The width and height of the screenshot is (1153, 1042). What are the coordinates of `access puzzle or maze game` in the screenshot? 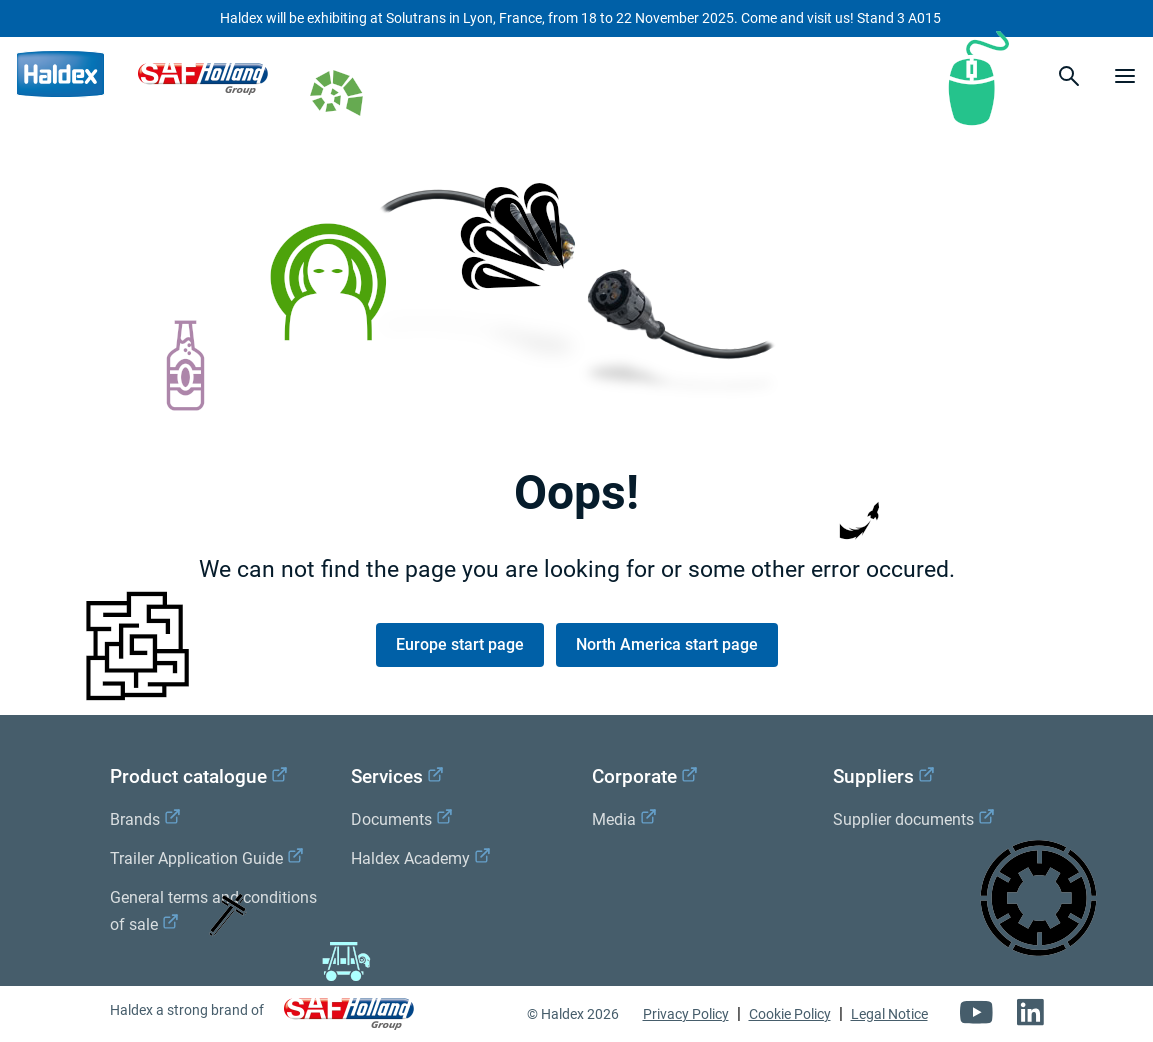 It's located at (137, 647).